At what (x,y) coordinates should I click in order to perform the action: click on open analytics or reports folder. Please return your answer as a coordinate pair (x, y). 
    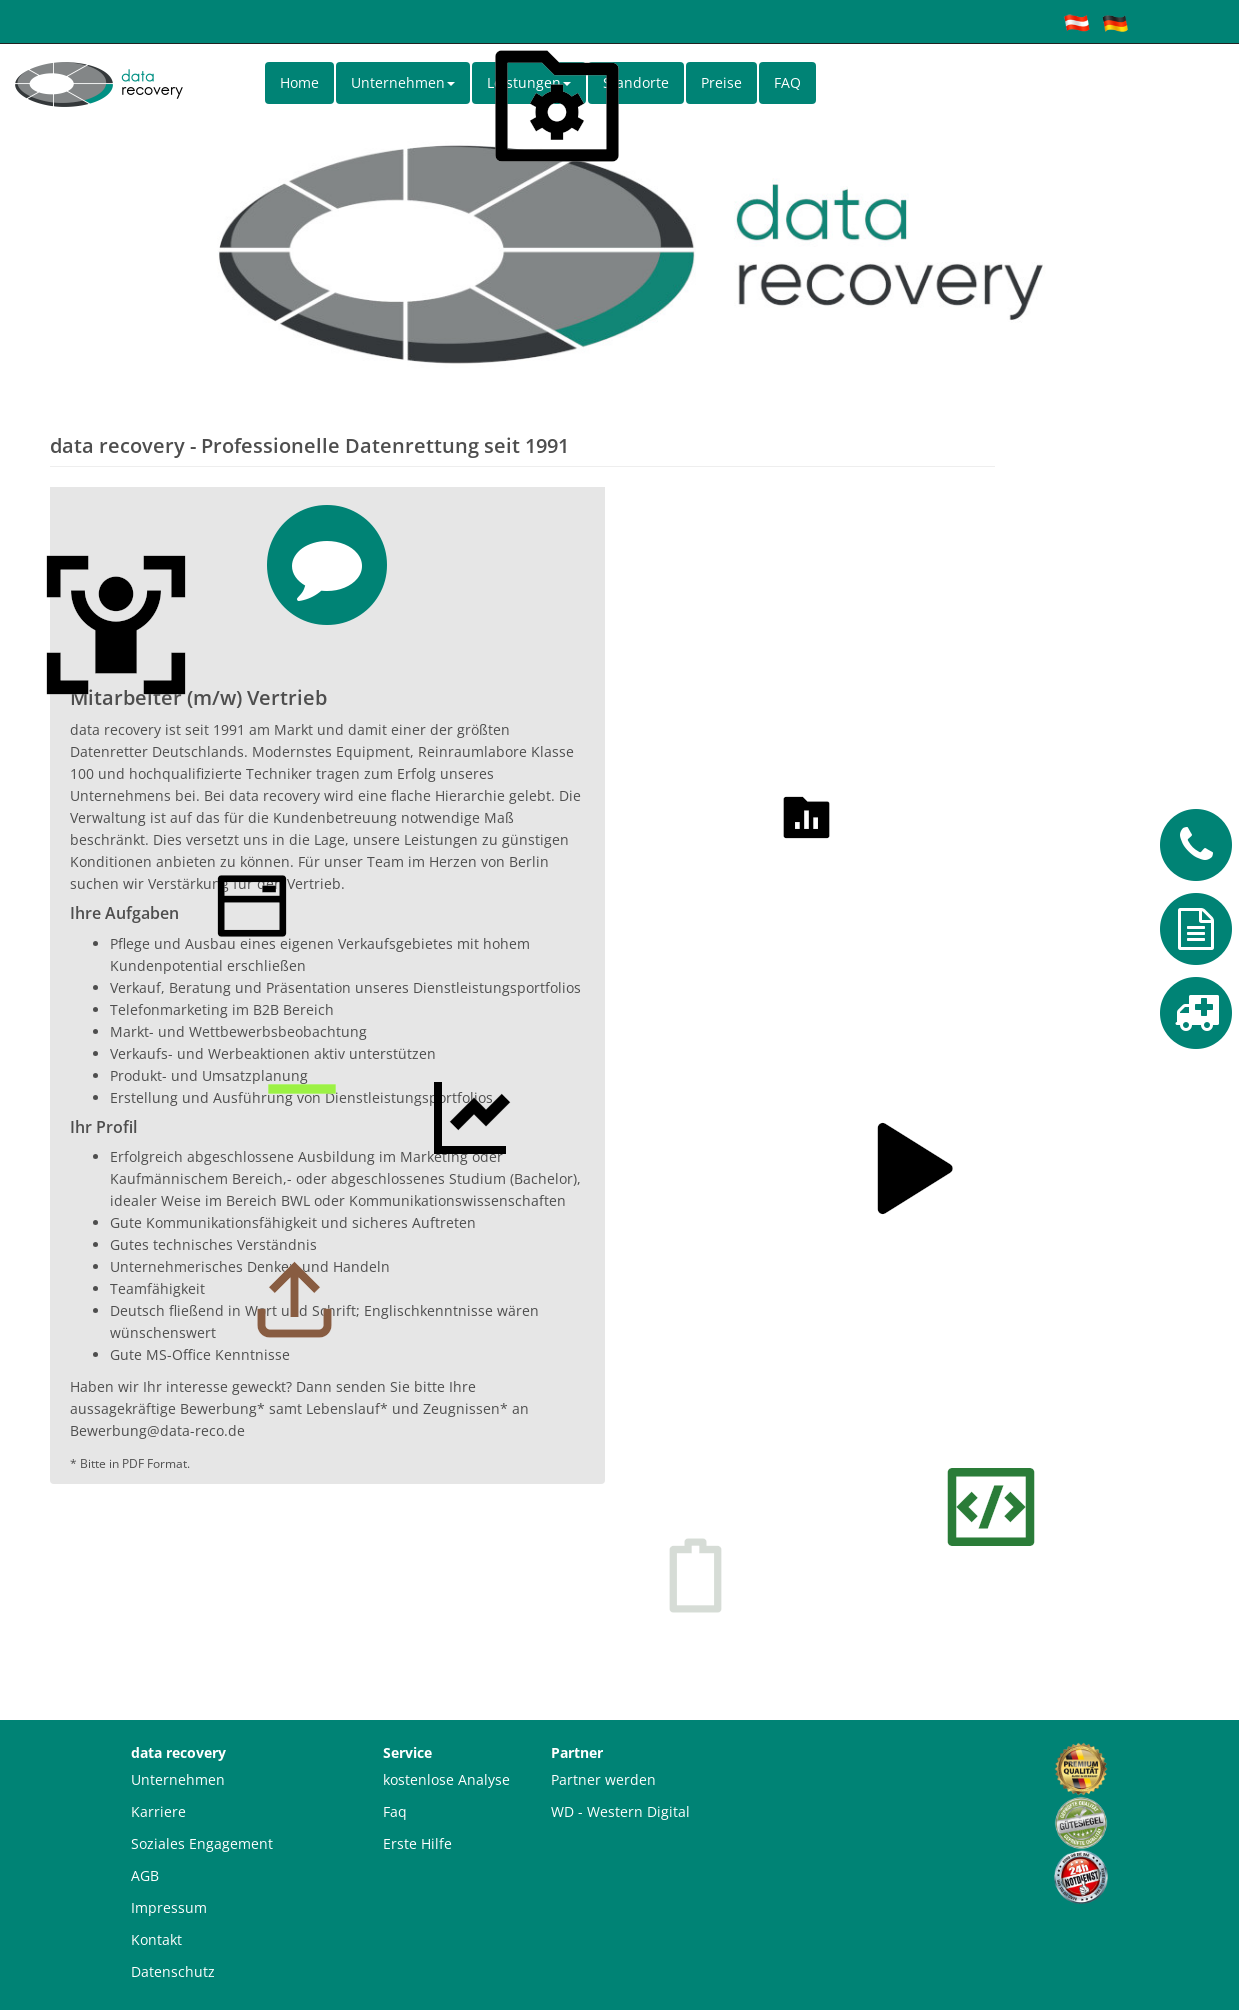
    Looking at the image, I should click on (806, 817).